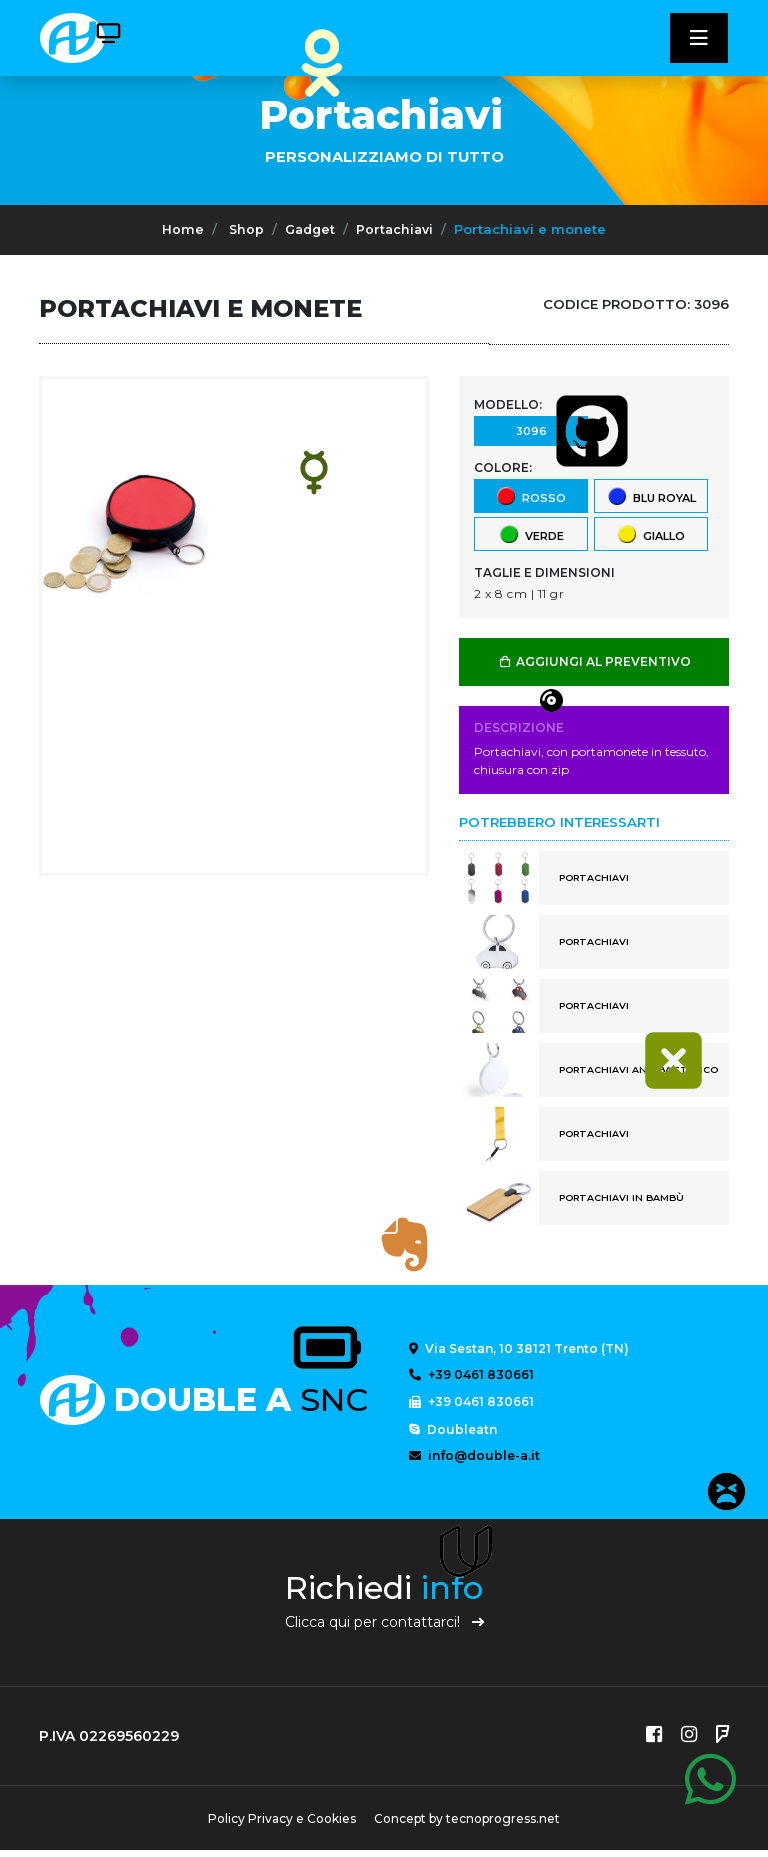  Describe the element at coordinates (466, 1551) in the screenshot. I see `open the Udacity learning platform` at that location.